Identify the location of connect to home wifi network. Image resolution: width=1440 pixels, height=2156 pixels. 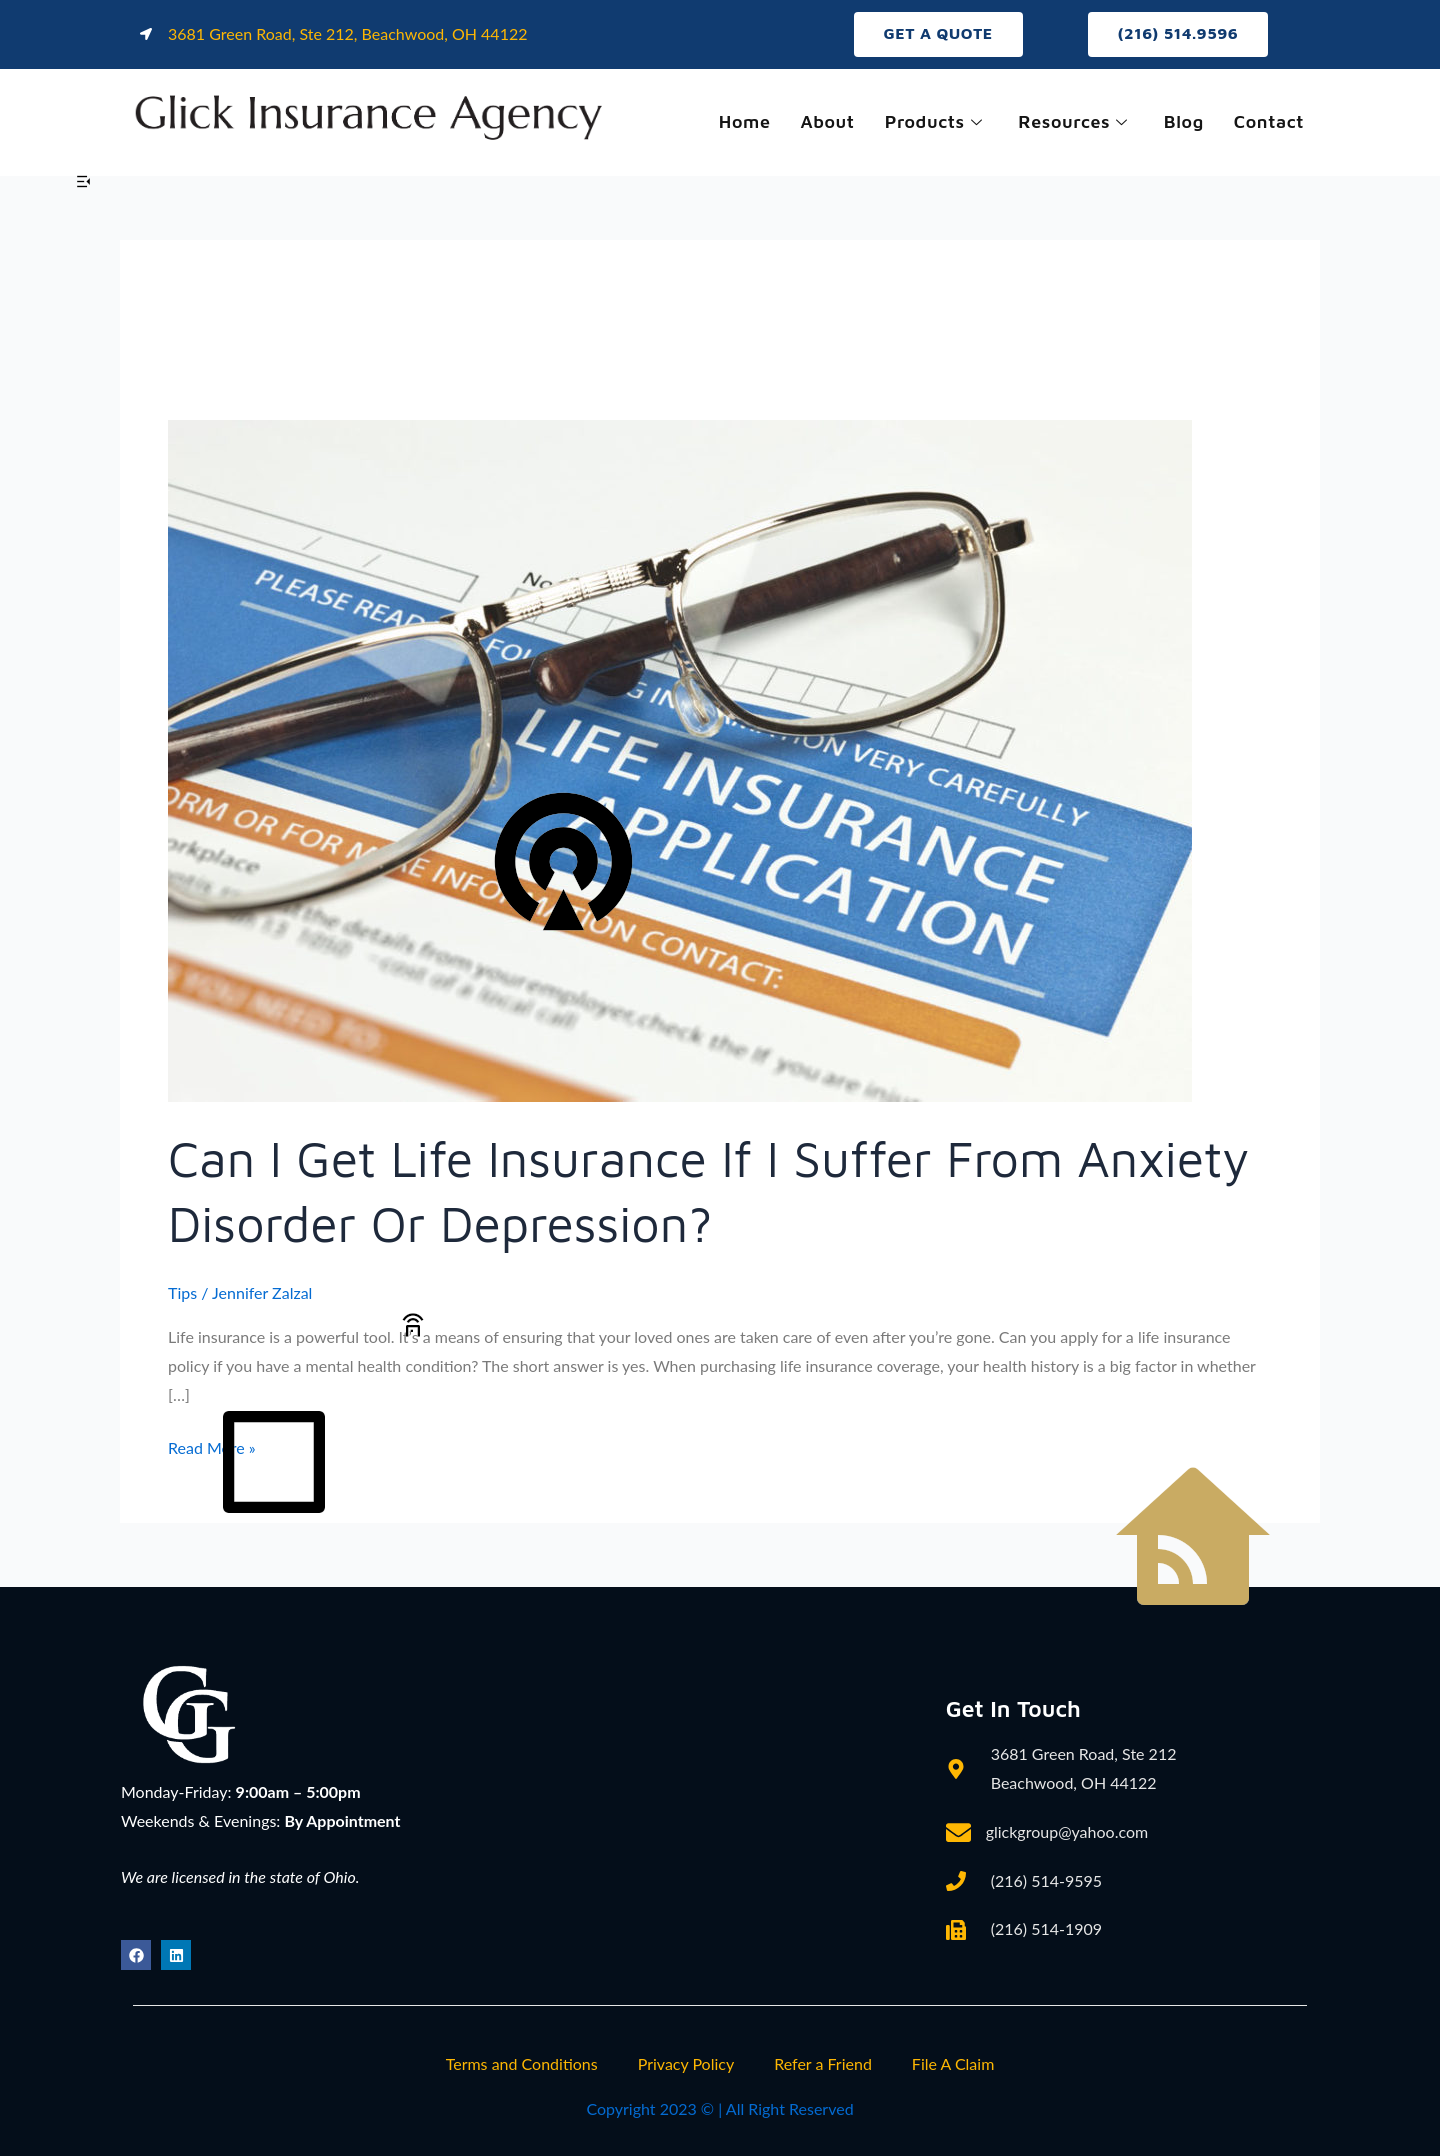
(1193, 1542).